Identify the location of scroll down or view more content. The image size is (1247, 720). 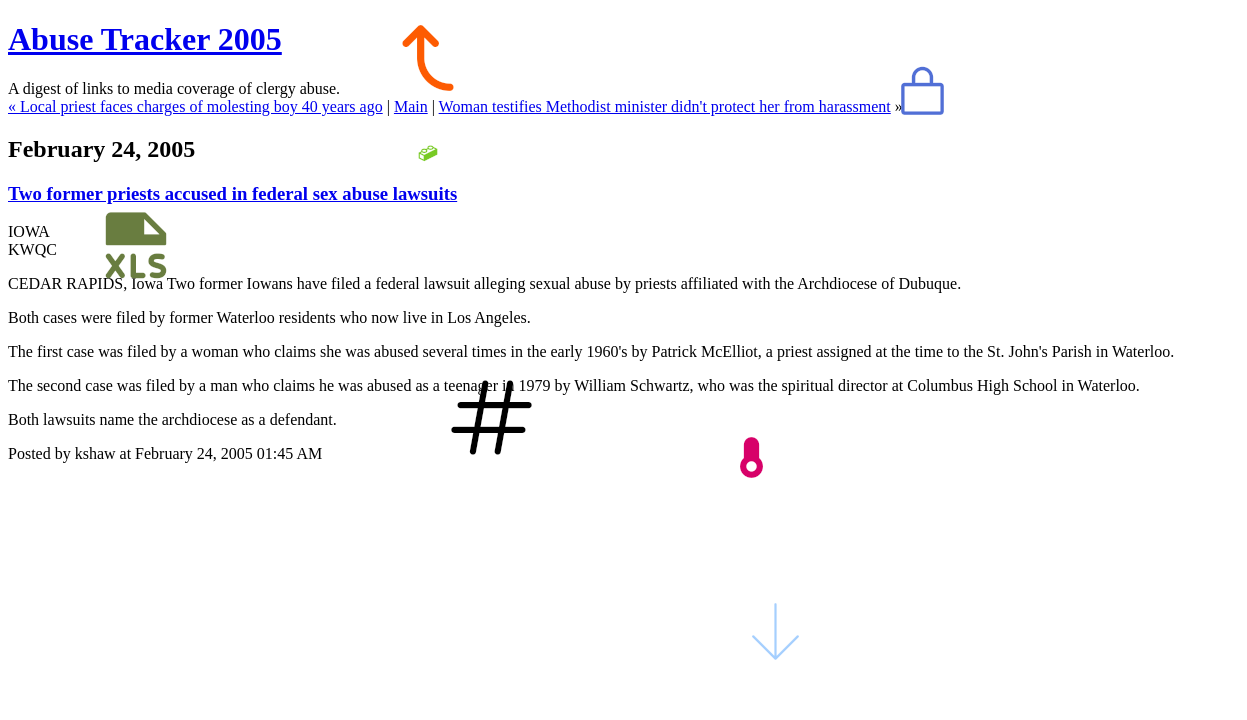
(775, 631).